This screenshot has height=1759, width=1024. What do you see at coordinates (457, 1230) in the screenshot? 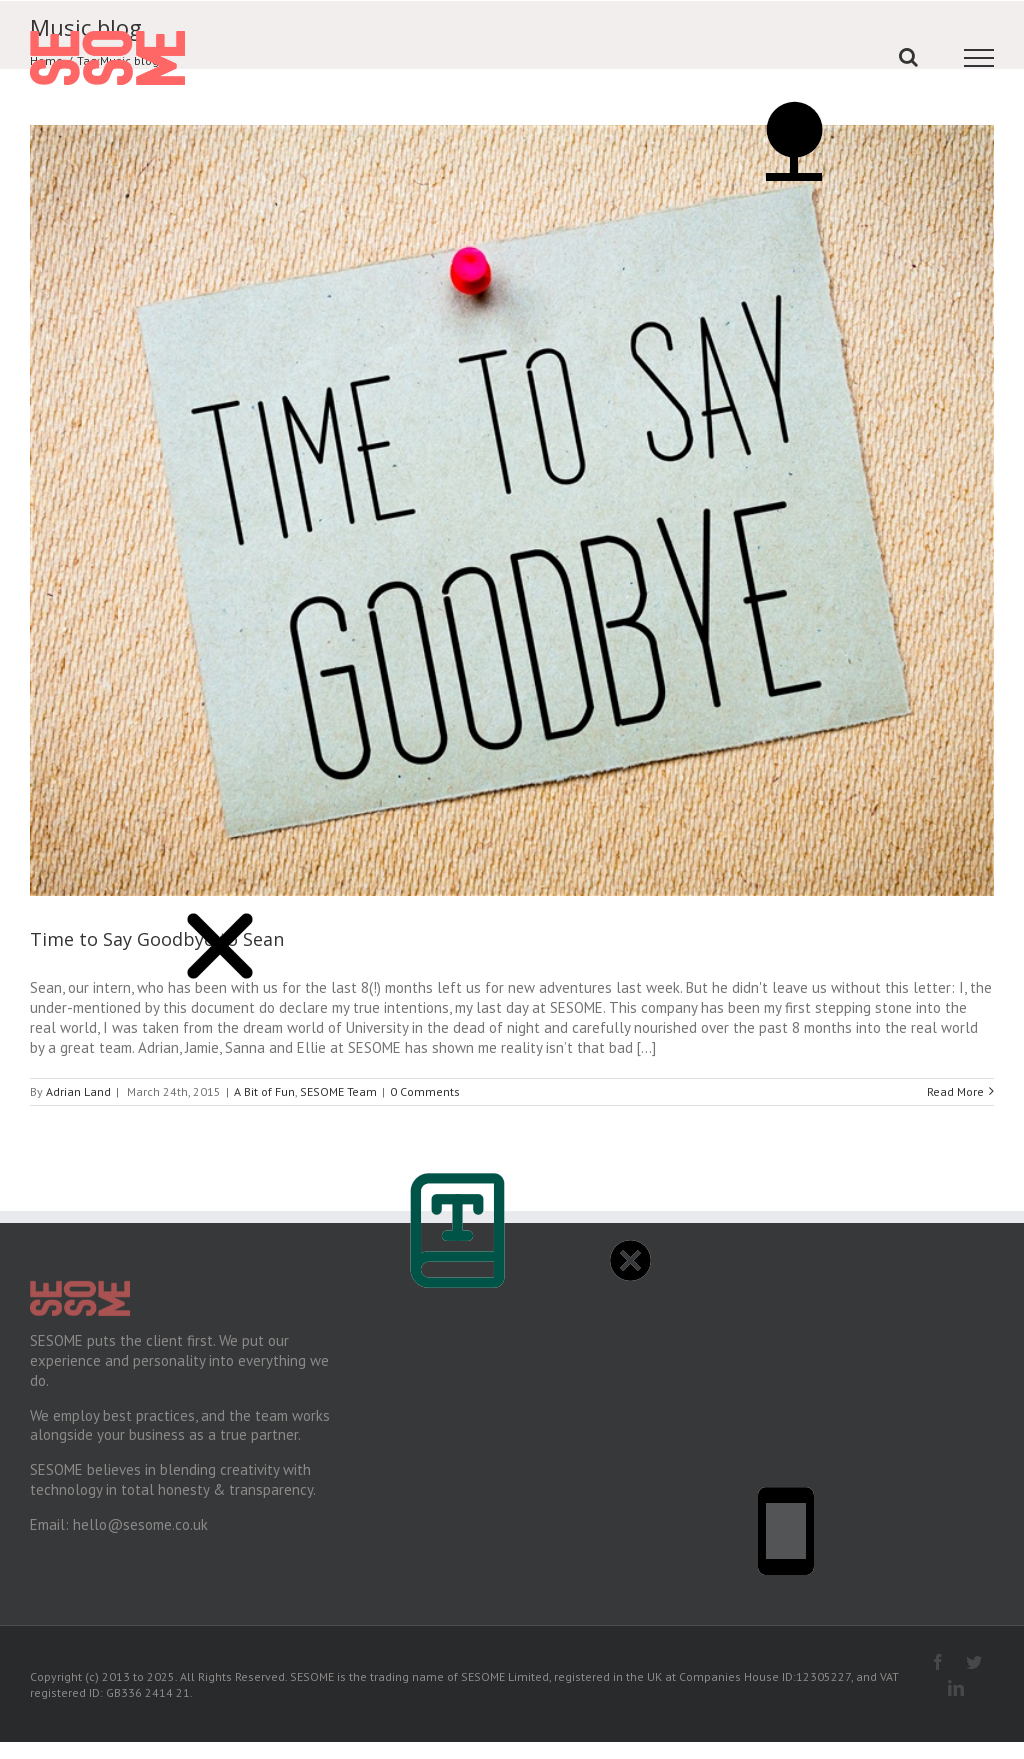
I see `access text formatting options` at bounding box center [457, 1230].